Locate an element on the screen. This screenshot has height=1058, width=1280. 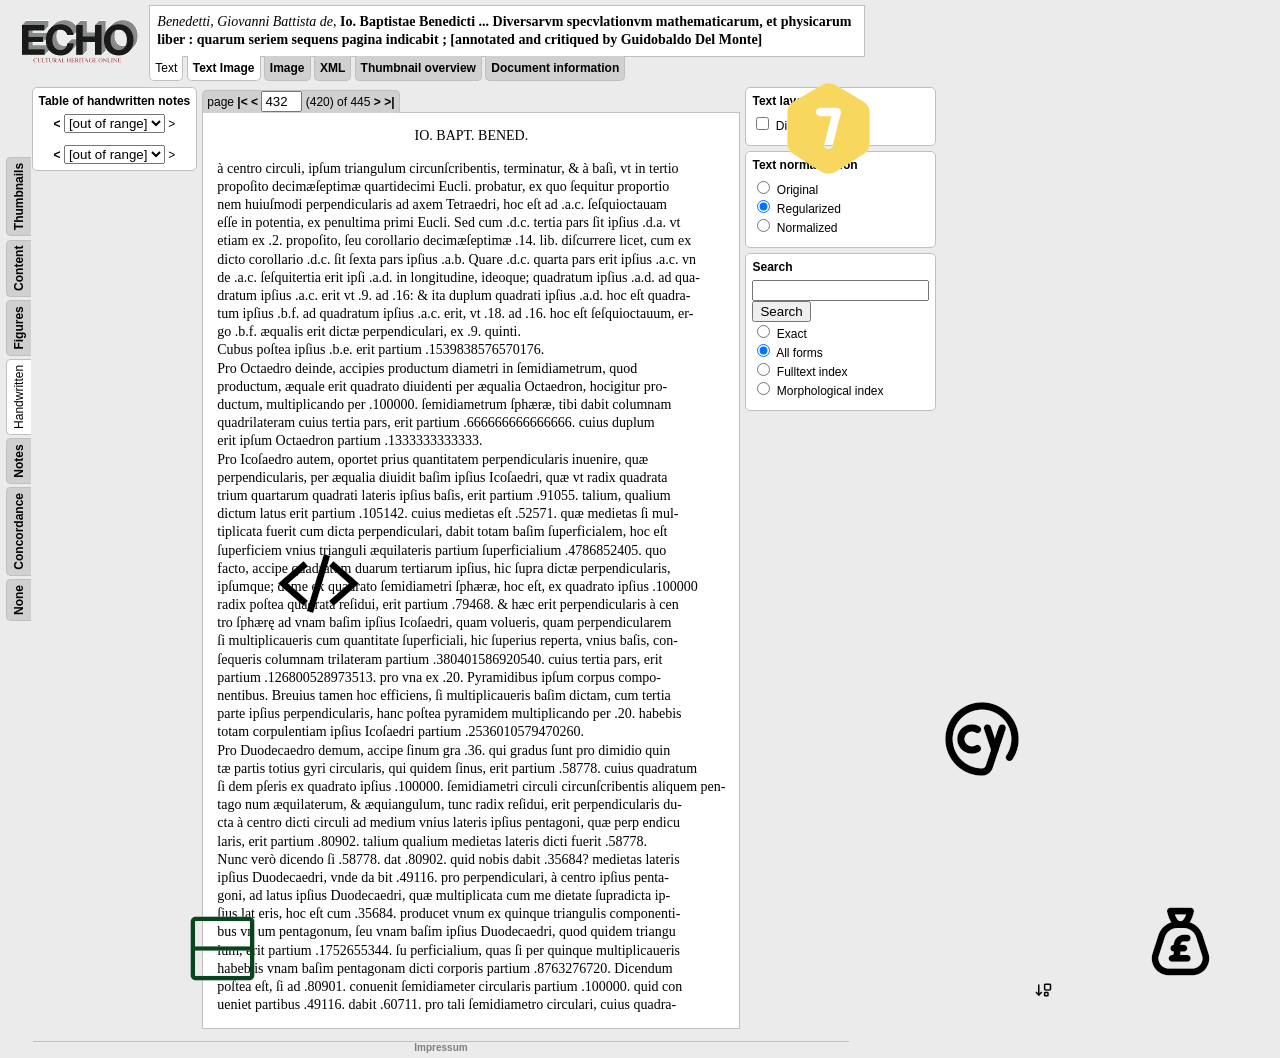
sort items from smallest to largest is located at coordinates (1043, 990).